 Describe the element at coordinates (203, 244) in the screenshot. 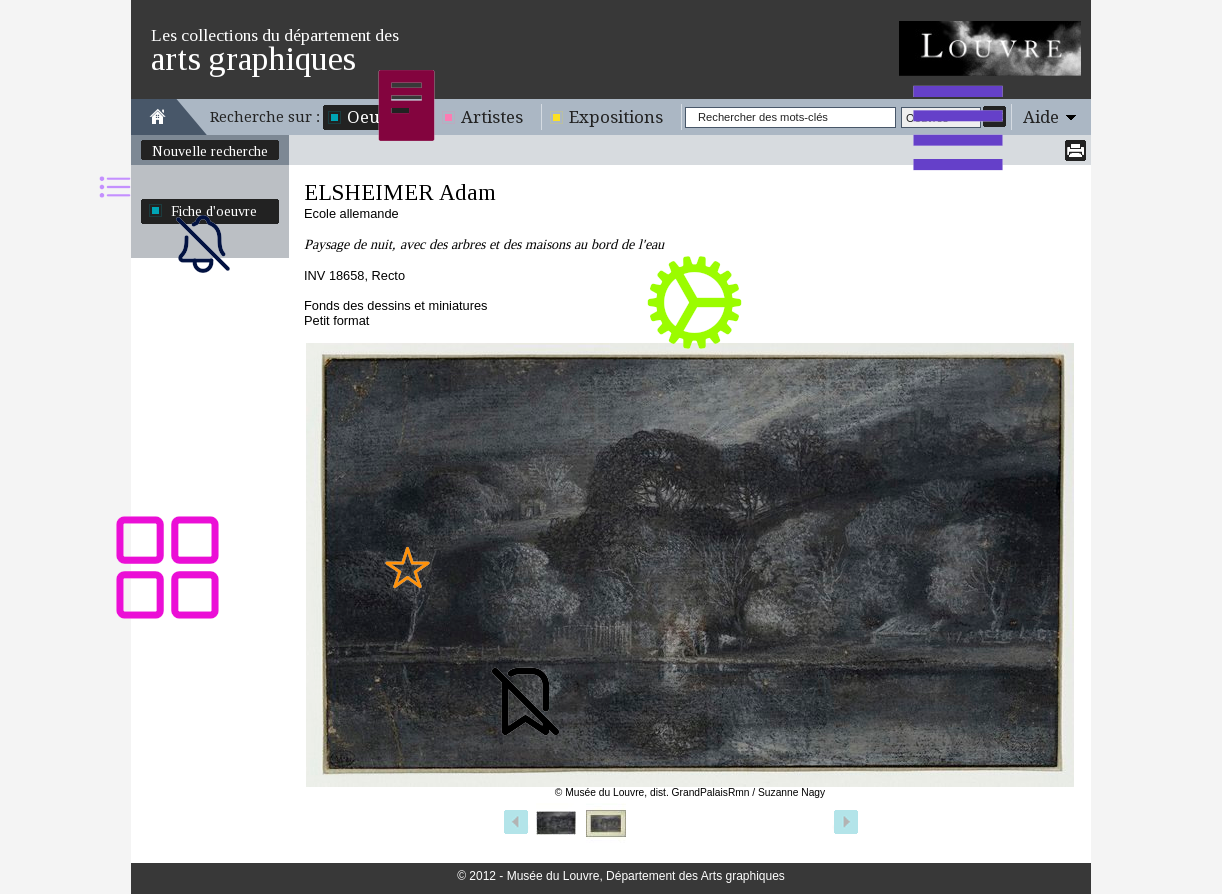

I see `mute or disable notifications` at that location.